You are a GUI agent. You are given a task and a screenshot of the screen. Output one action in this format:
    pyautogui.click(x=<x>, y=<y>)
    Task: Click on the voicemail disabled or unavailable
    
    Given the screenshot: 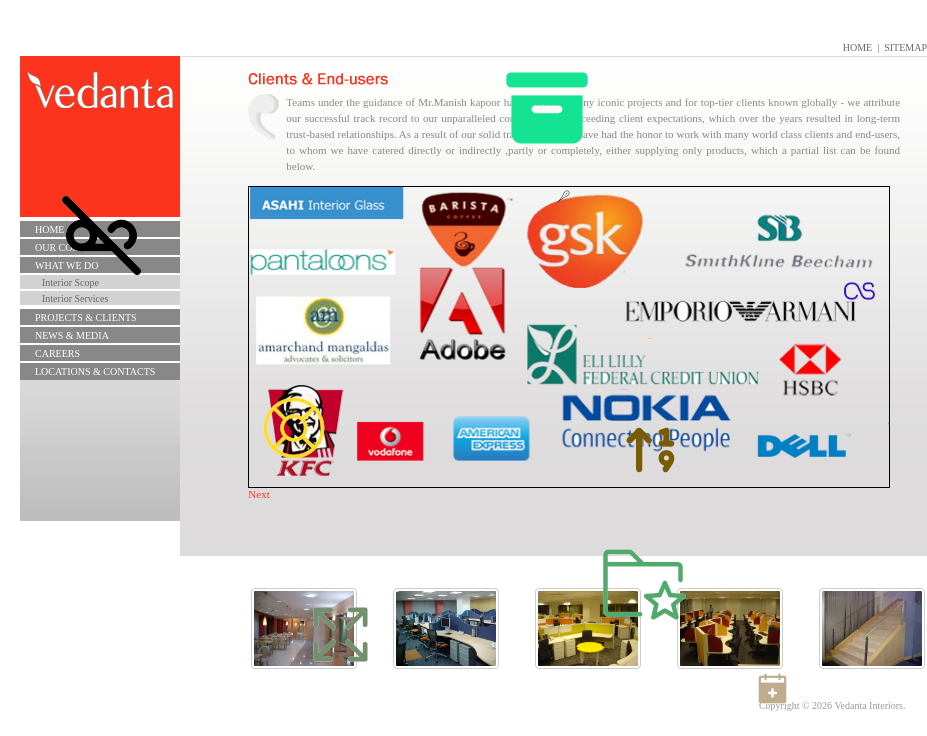 What is the action you would take?
    pyautogui.click(x=101, y=235)
    